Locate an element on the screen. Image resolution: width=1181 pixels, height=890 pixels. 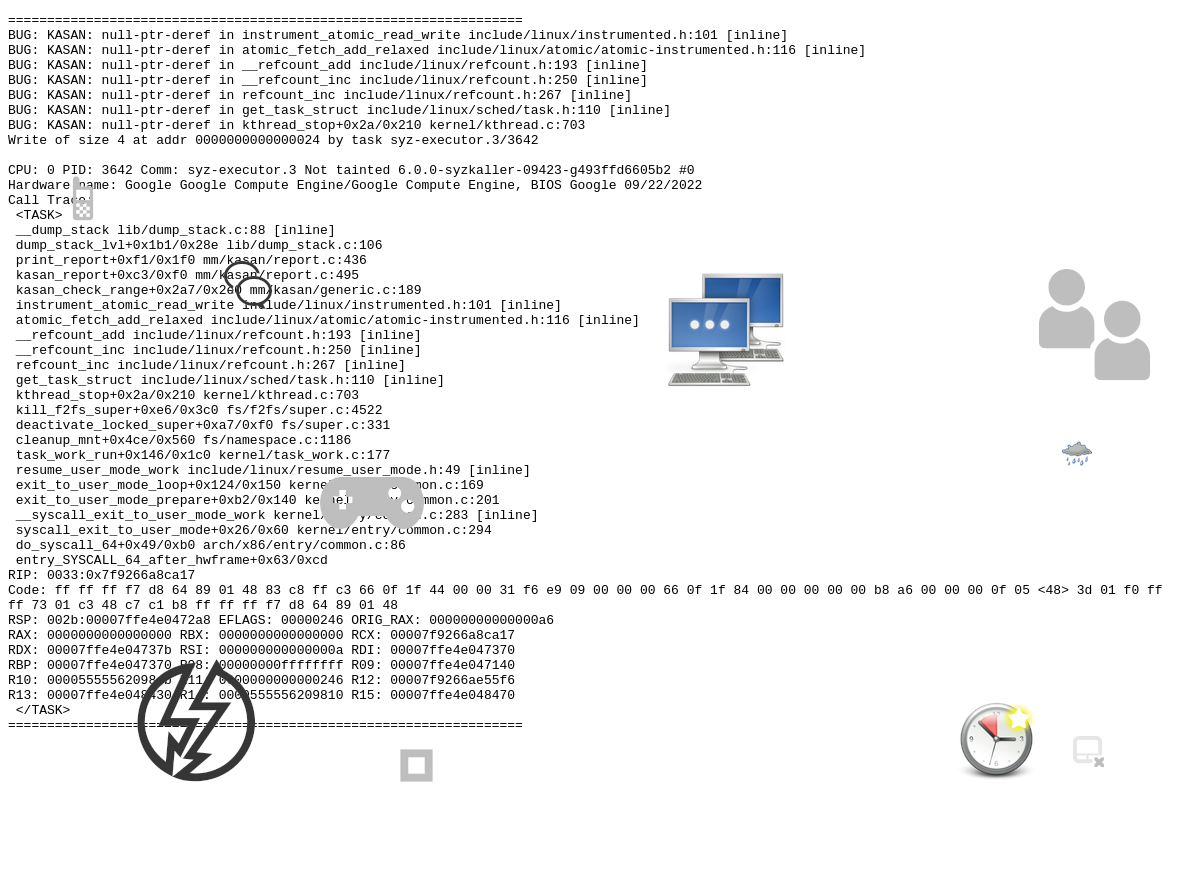
maximize the current window to full screen is located at coordinates (416, 765).